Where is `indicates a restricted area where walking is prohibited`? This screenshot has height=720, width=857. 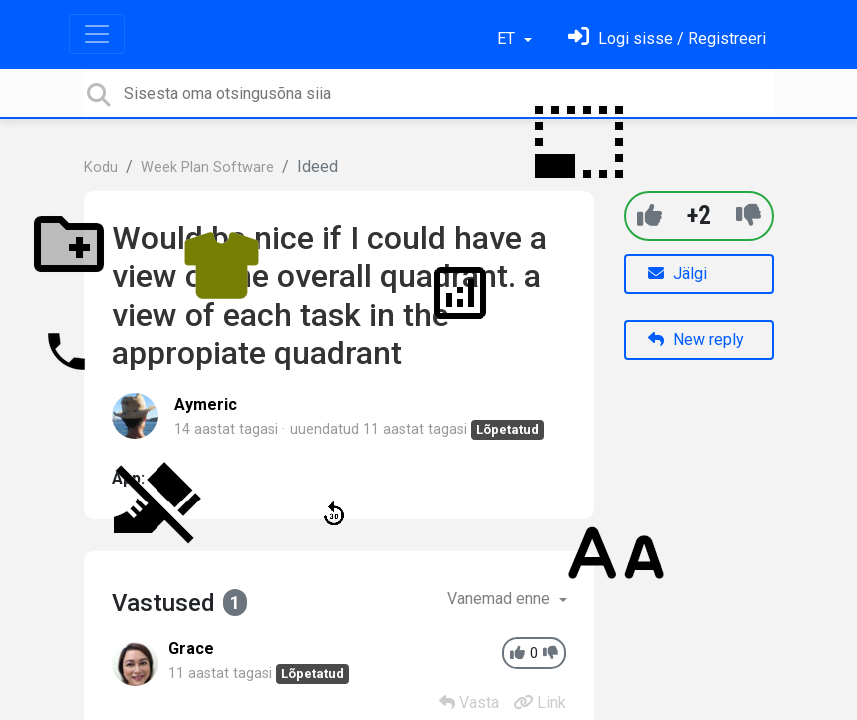 indicates a restricted area where walking is prohibited is located at coordinates (157, 501).